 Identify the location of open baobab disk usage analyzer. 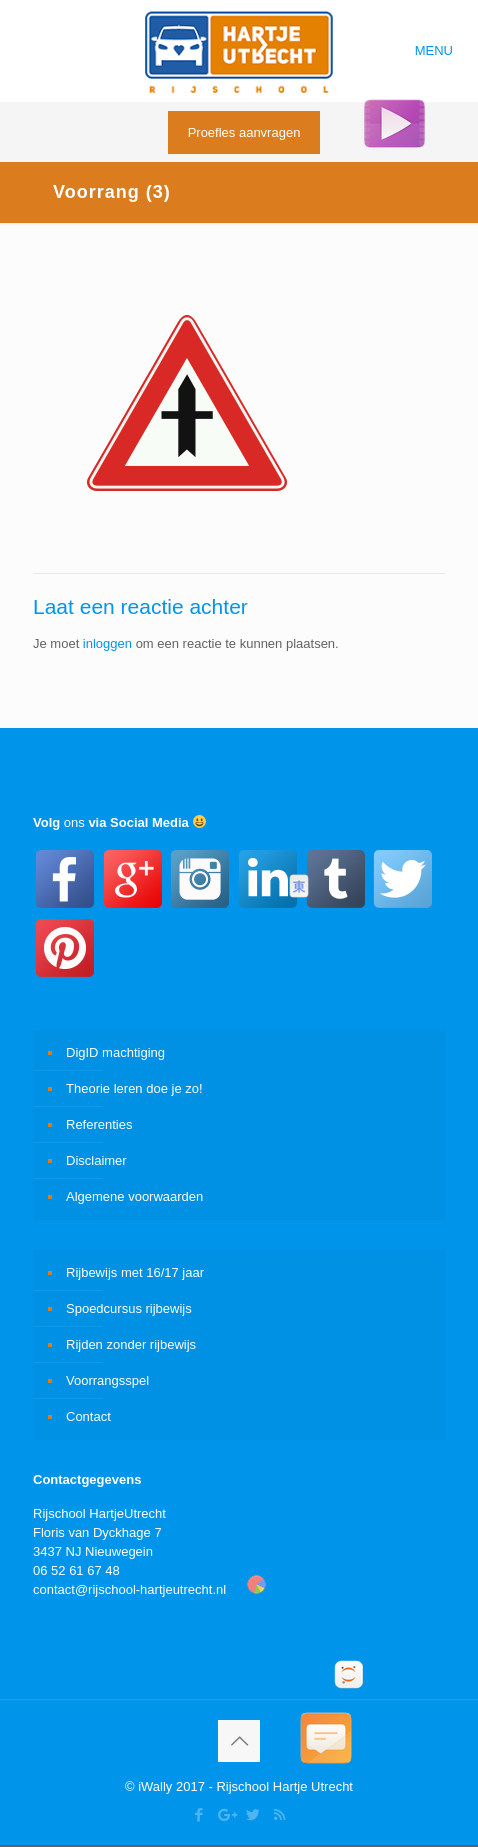
(256, 1584).